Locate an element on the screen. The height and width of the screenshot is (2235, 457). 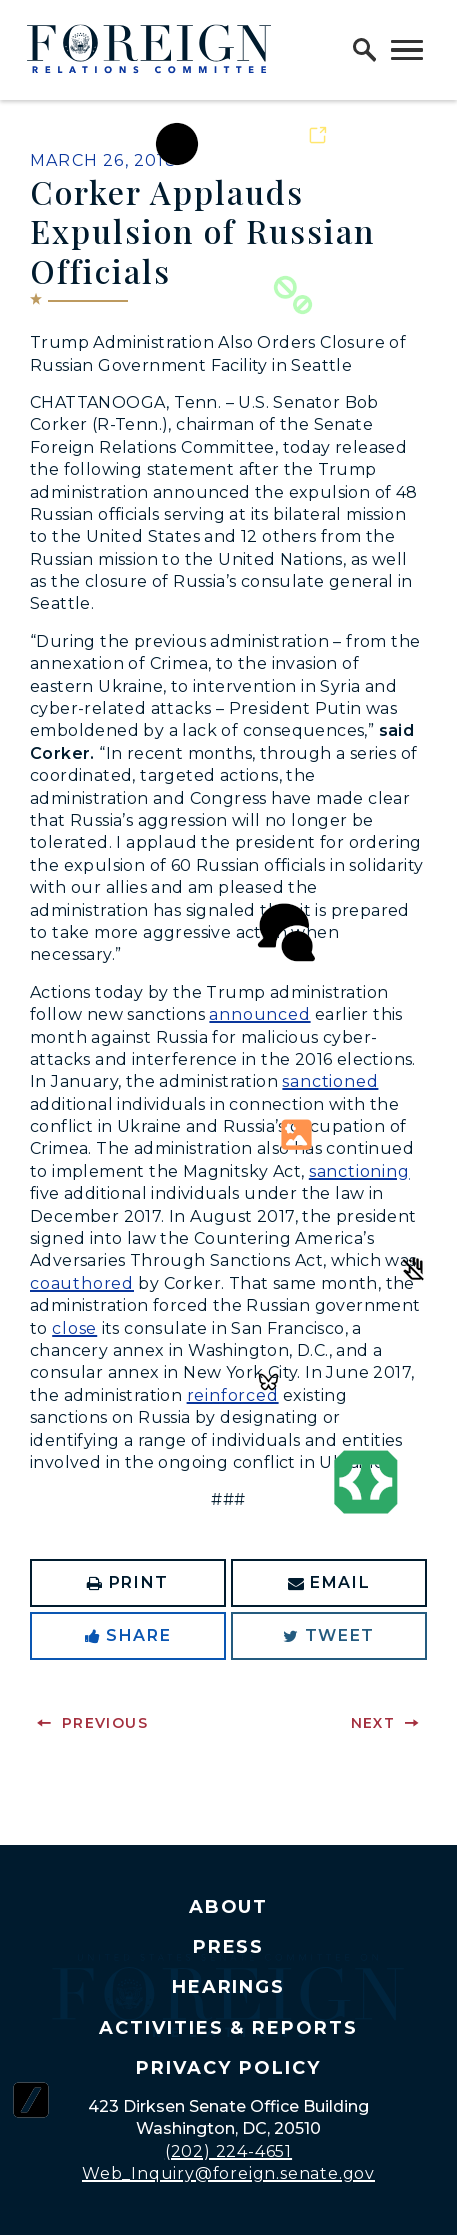
access medication tracking or reminders is located at coordinates (293, 295).